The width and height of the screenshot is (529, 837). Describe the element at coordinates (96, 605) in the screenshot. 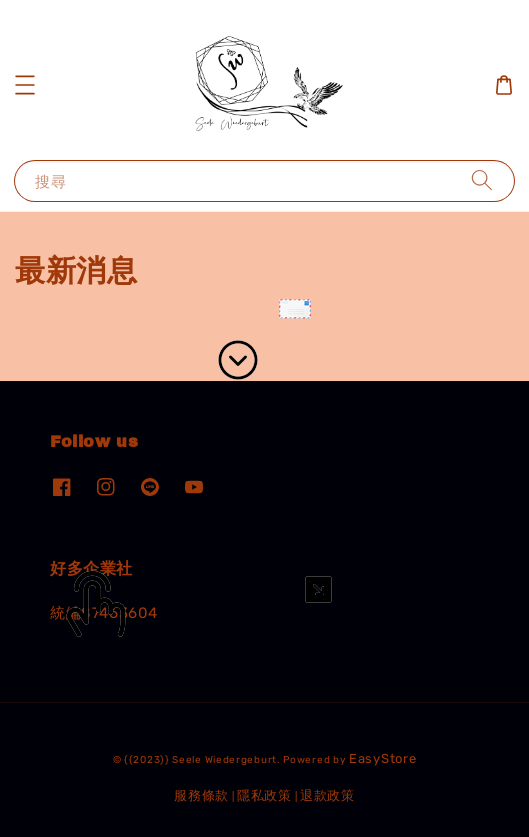

I see `tap to interact with this element` at that location.